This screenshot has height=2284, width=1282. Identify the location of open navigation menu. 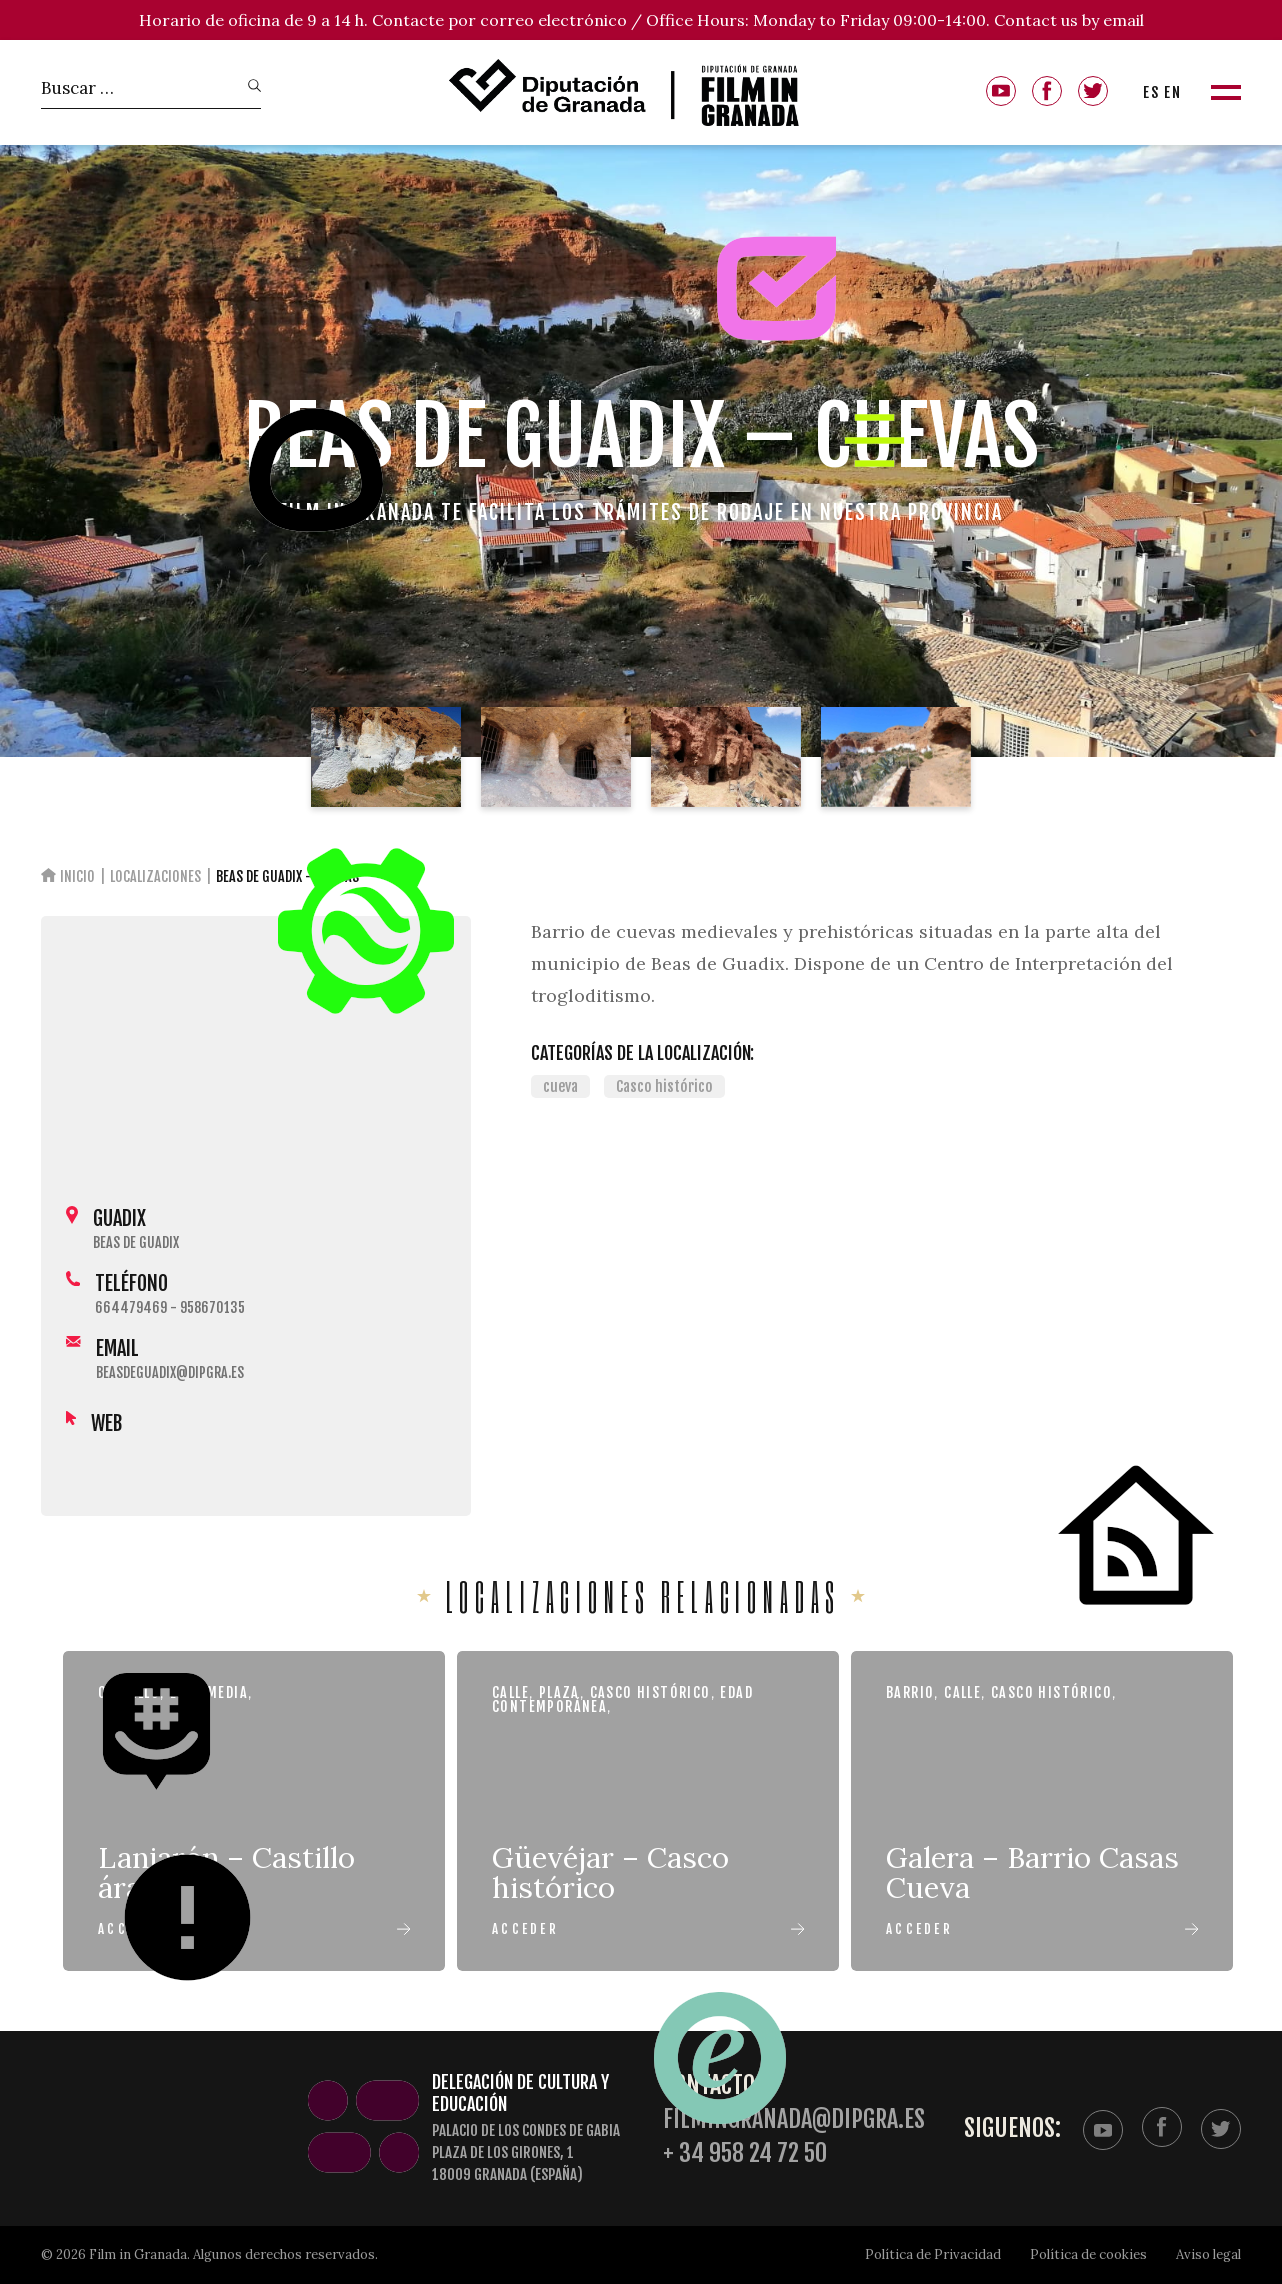
(874, 440).